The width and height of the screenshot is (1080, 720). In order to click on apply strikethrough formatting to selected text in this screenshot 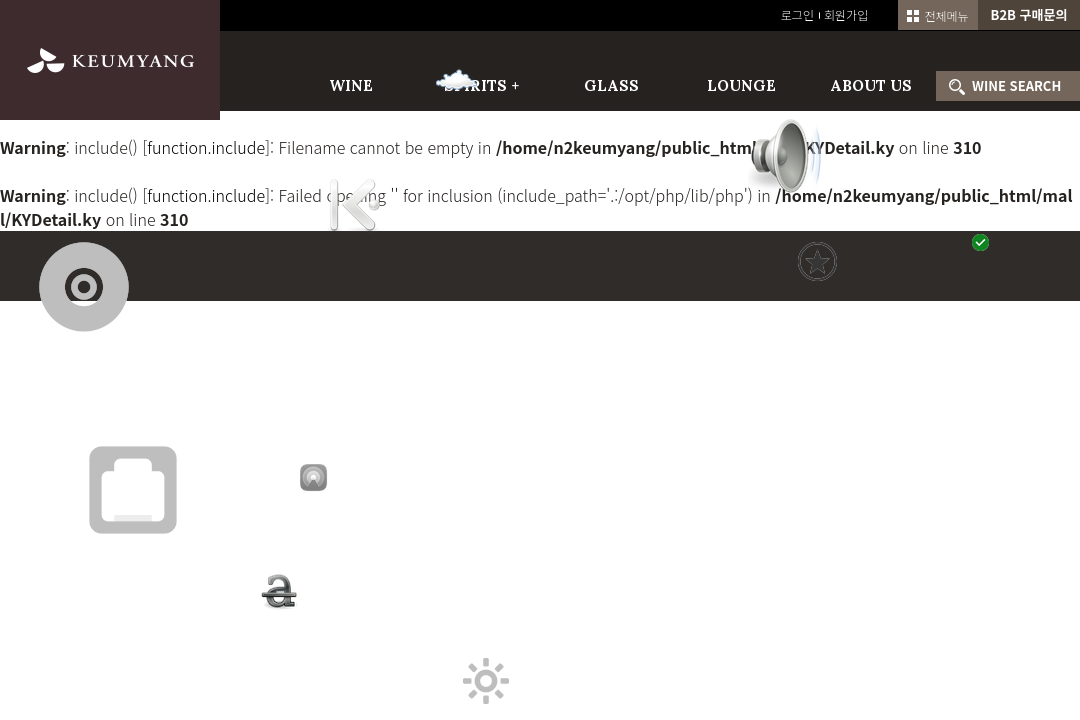, I will do `click(280, 591)`.